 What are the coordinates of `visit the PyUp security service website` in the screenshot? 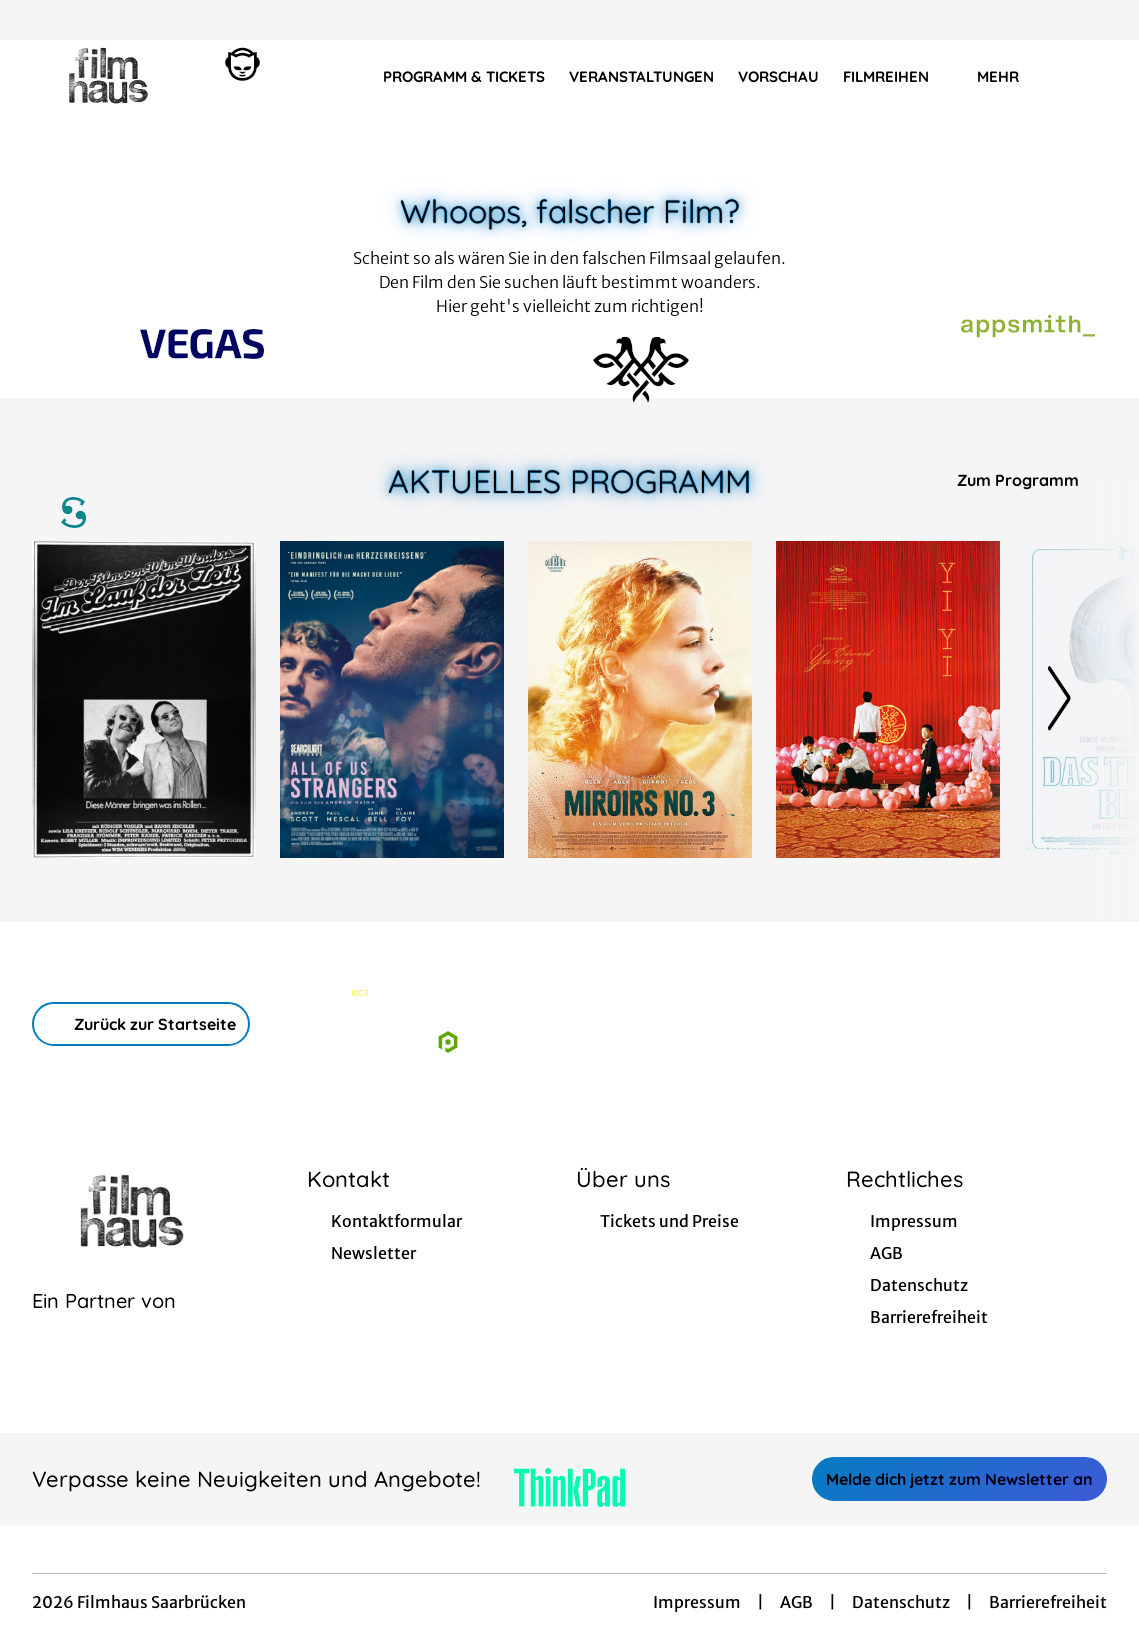 It's located at (448, 1042).